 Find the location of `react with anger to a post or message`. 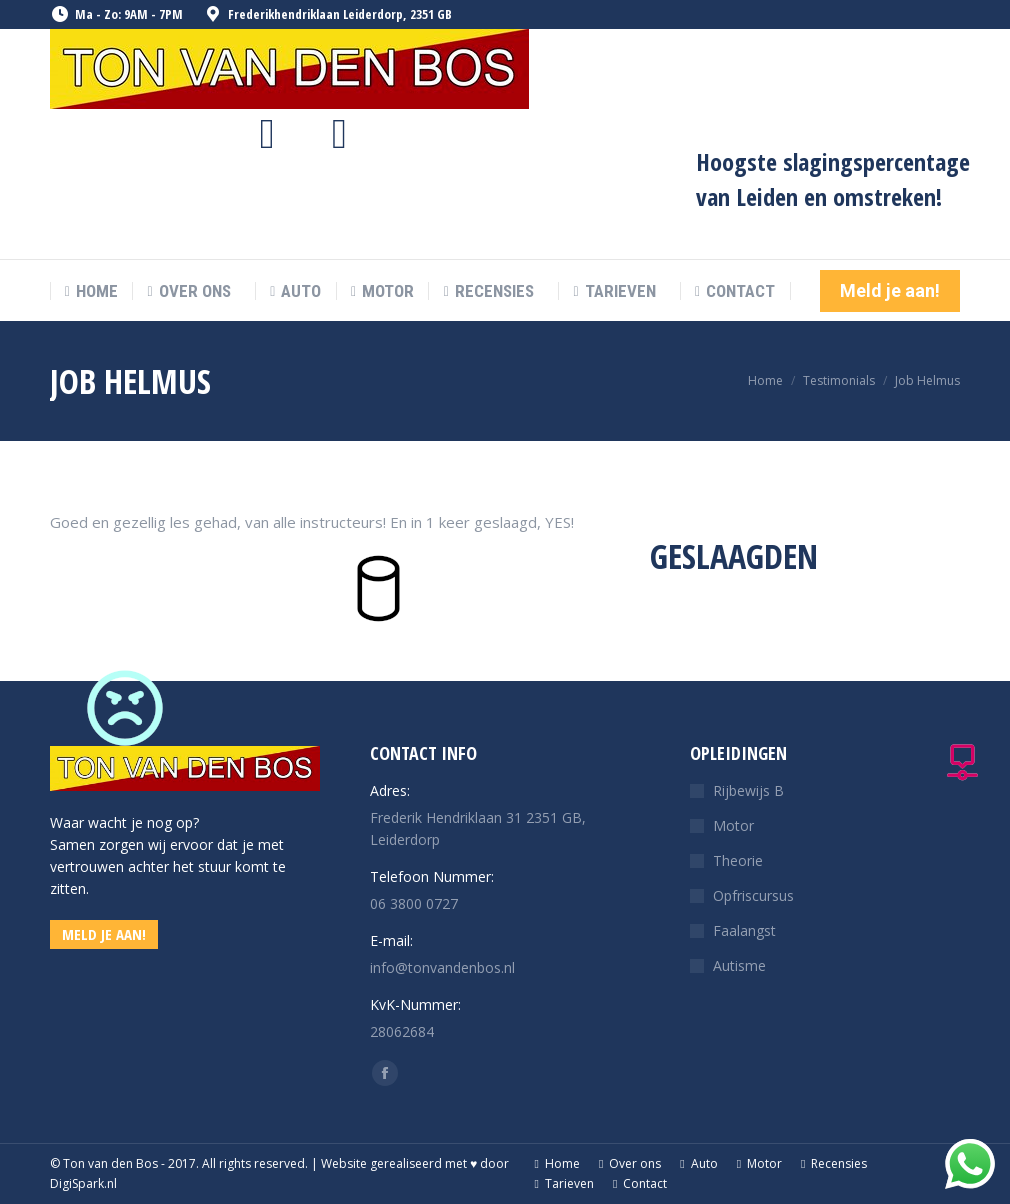

react with anger to a post or message is located at coordinates (125, 708).